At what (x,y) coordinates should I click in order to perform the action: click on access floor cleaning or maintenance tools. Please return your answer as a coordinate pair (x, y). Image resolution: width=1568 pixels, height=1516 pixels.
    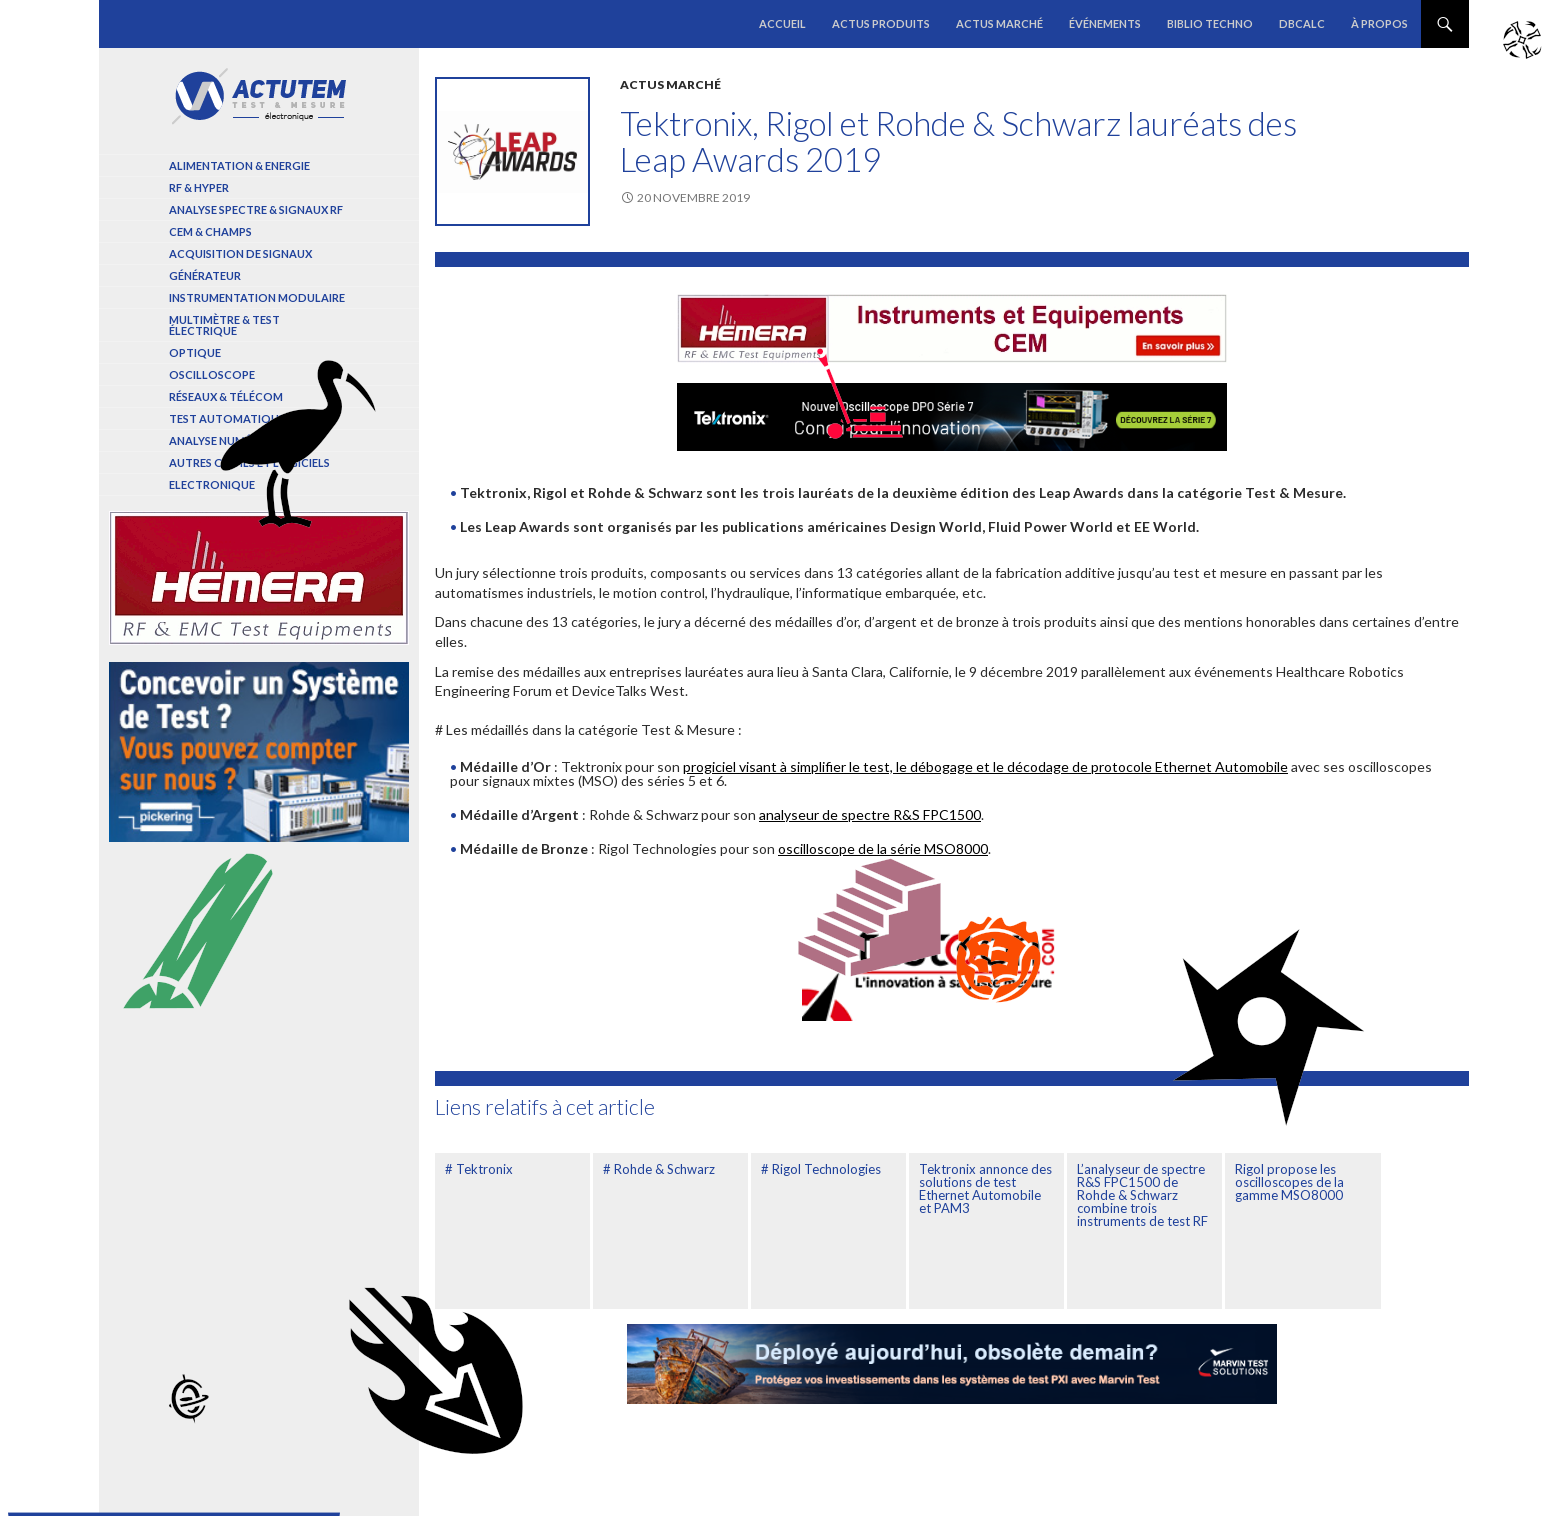
    Looking at the image, I should click on (862, 392).